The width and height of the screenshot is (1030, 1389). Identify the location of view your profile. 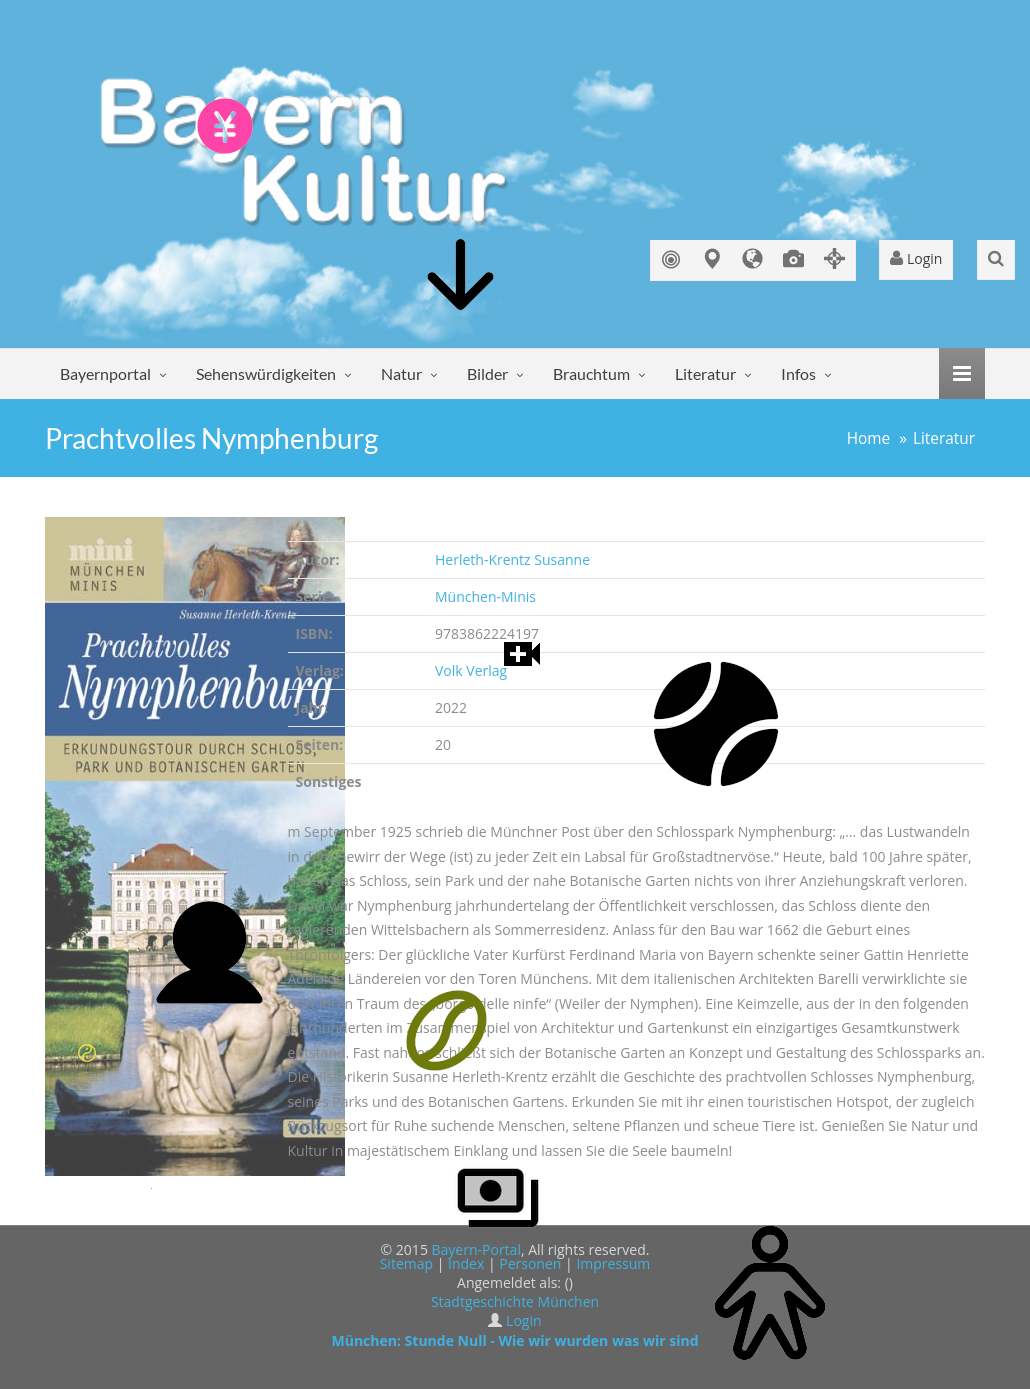
(209, 954).